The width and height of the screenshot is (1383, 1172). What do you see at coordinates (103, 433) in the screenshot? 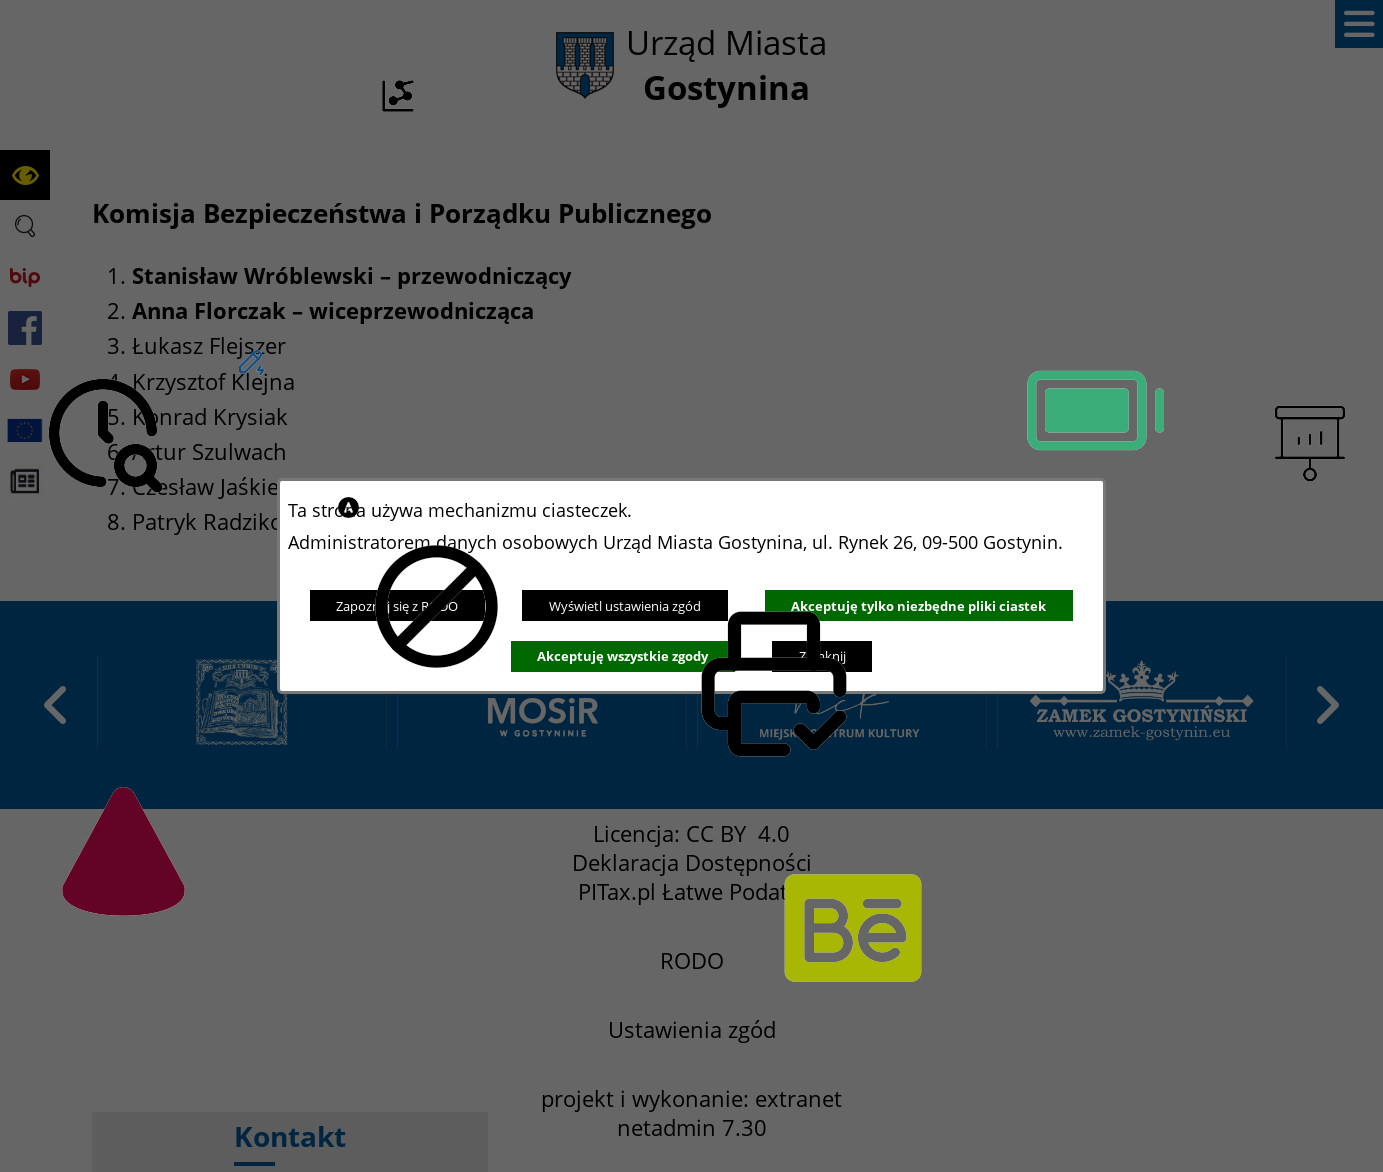
I see `search through time history or logs` at bounding box center [103, 433].